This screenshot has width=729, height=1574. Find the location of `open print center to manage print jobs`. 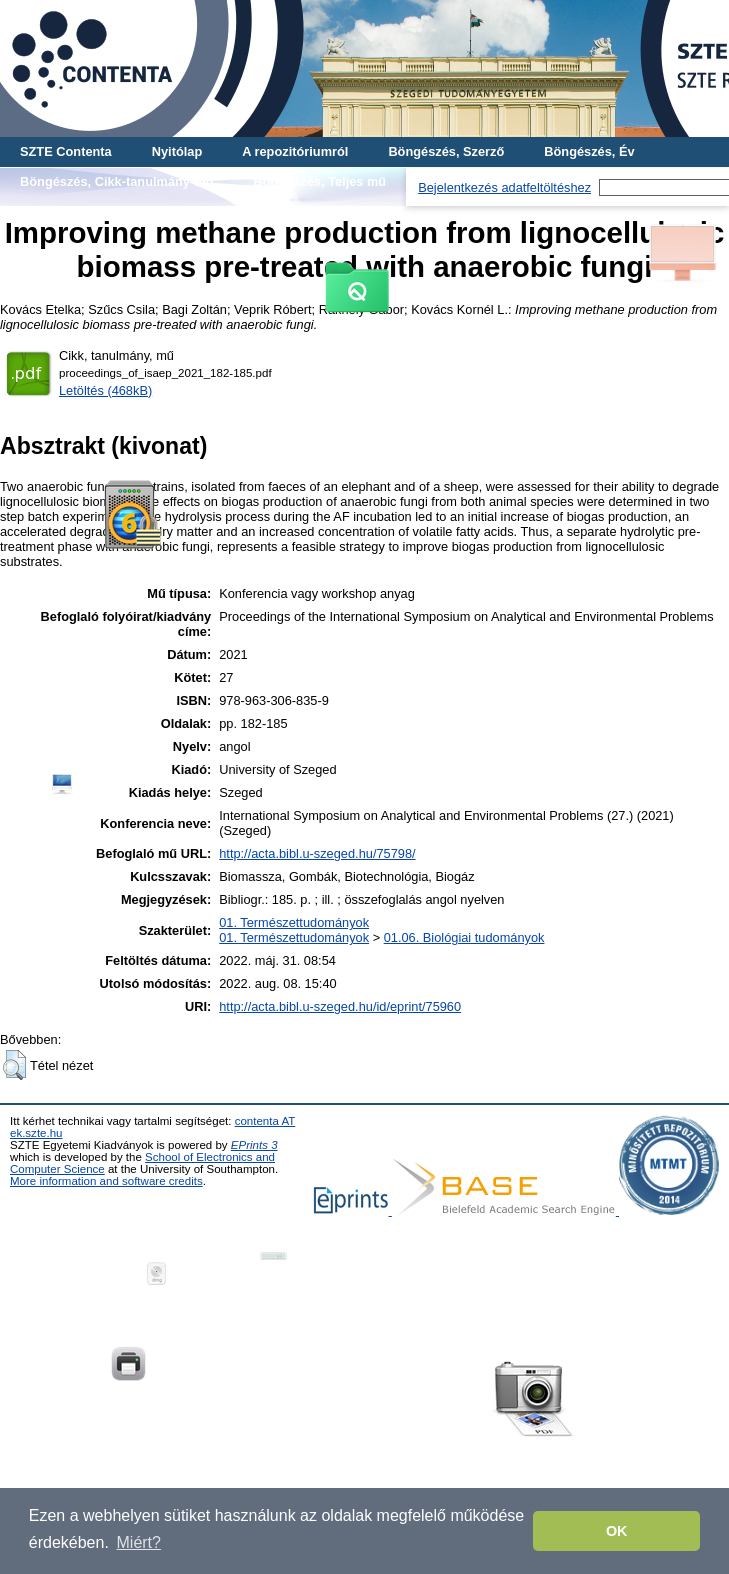

open print center to manage print jobs is located at coordinates (128, 1363).